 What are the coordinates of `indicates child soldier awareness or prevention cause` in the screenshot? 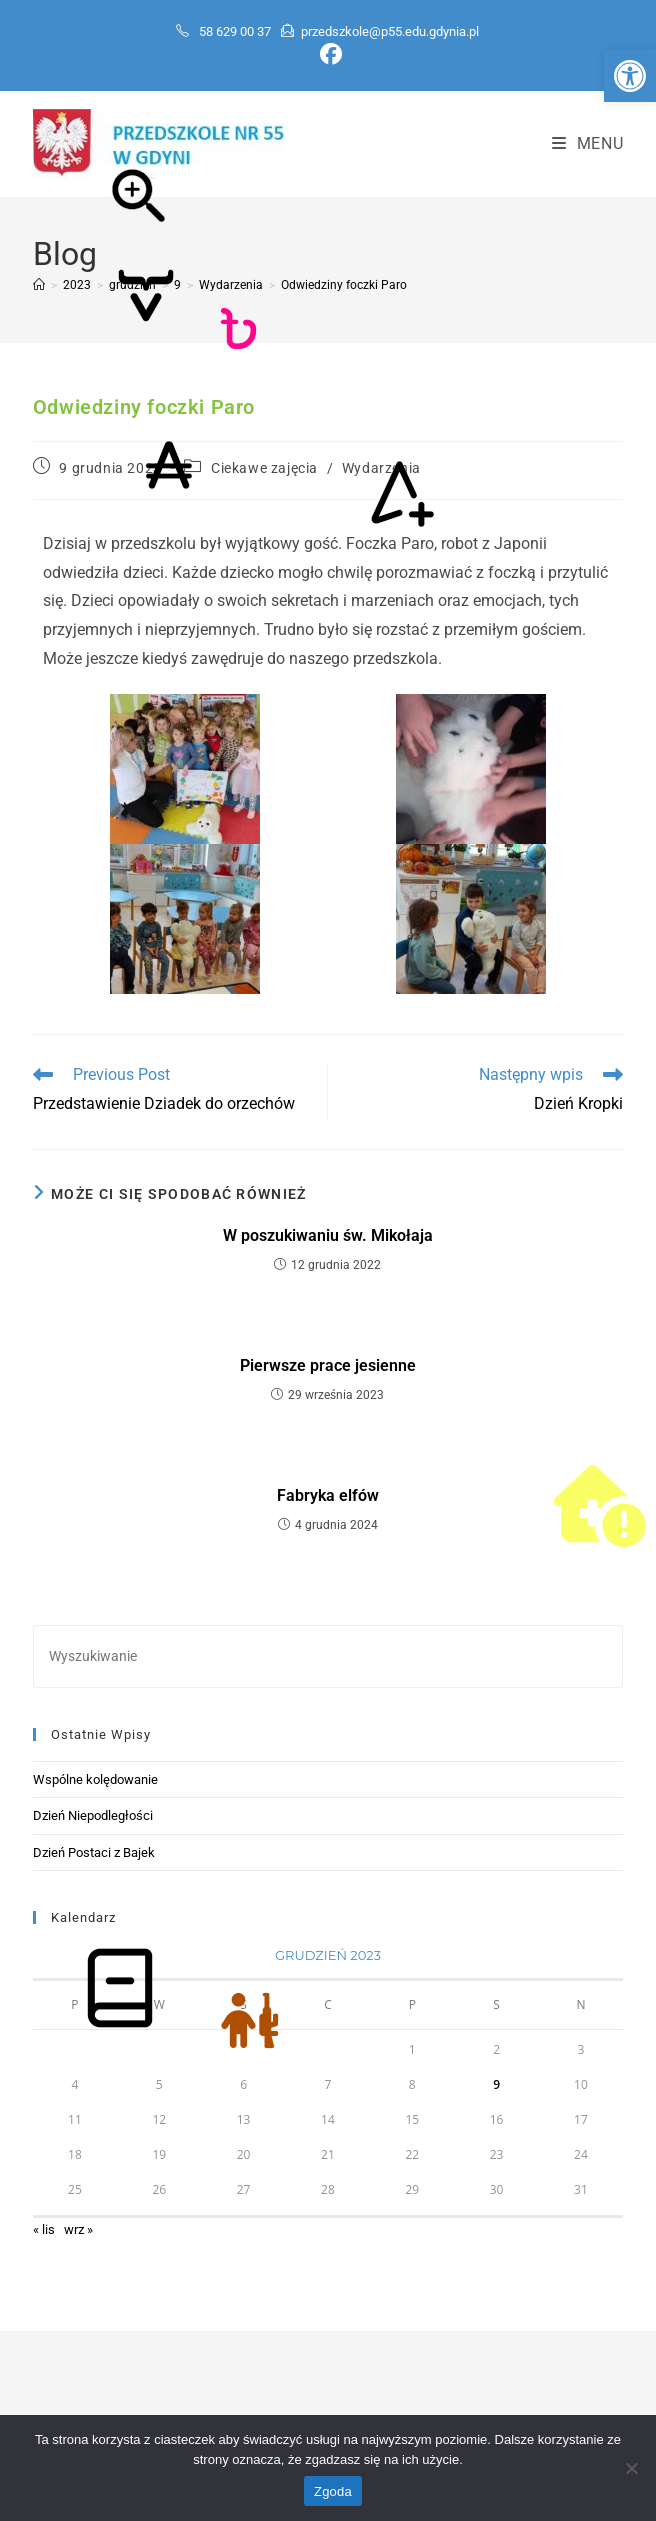 It's located at (250, 2020).